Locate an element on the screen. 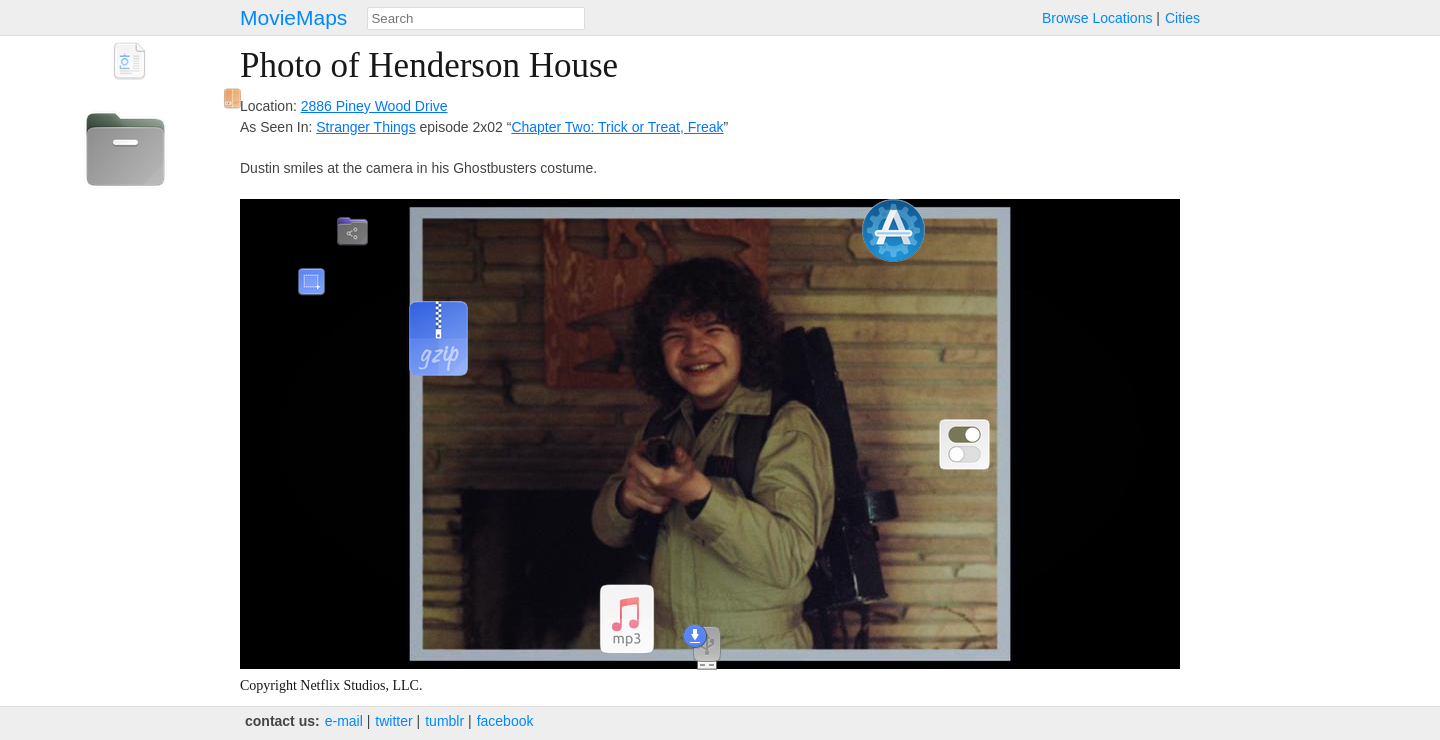  a gzip compressed archive file is located at coordinates (438, 338).